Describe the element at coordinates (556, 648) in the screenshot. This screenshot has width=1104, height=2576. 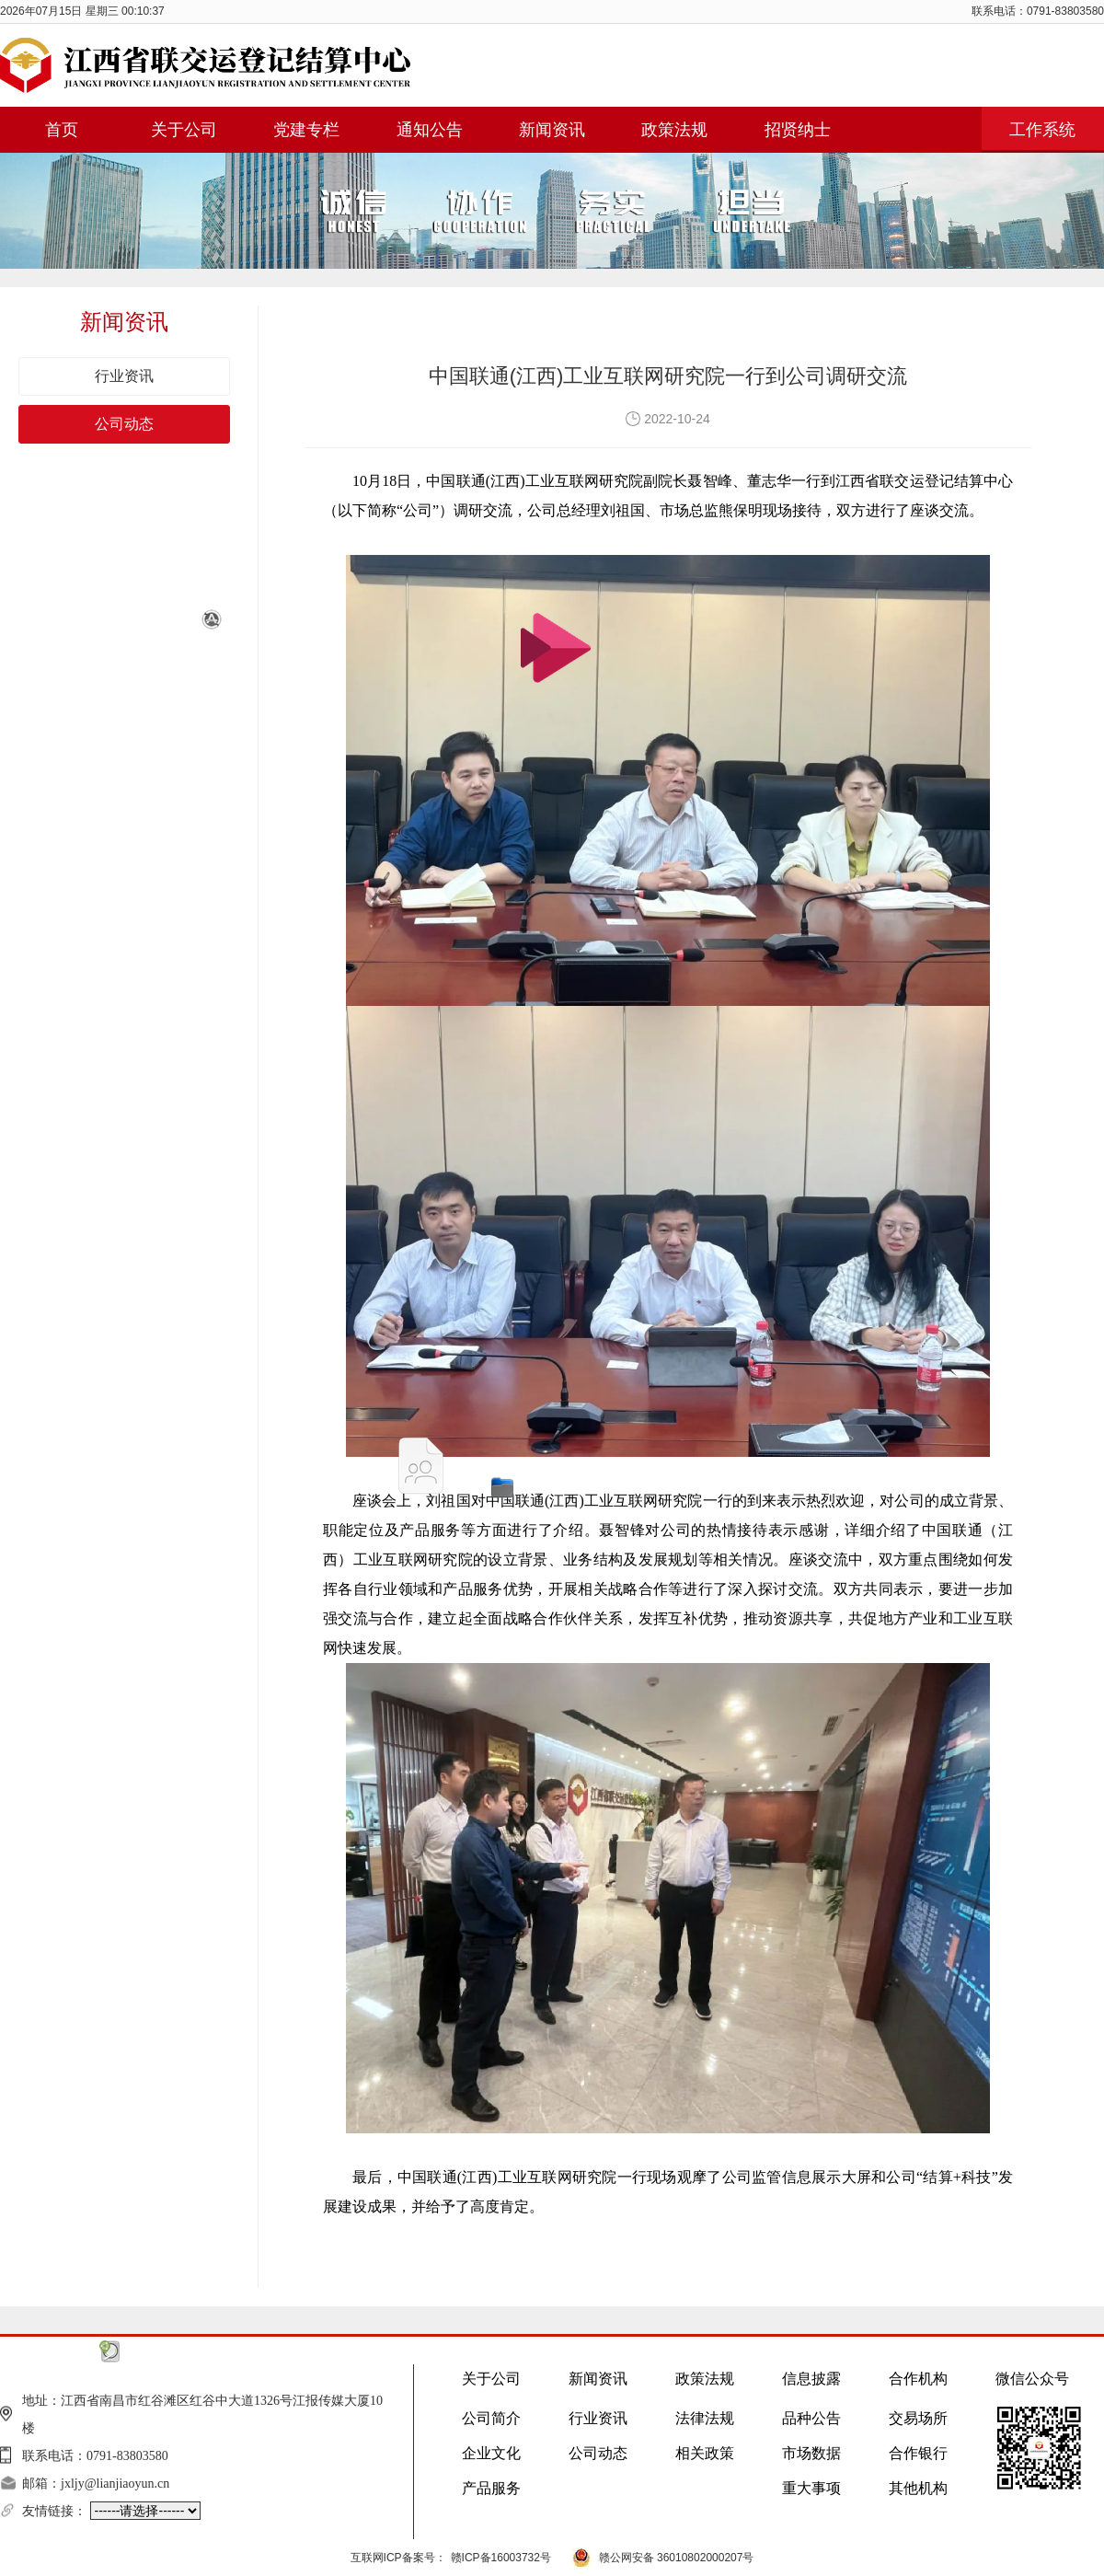
I see `open the stream app` at that location.